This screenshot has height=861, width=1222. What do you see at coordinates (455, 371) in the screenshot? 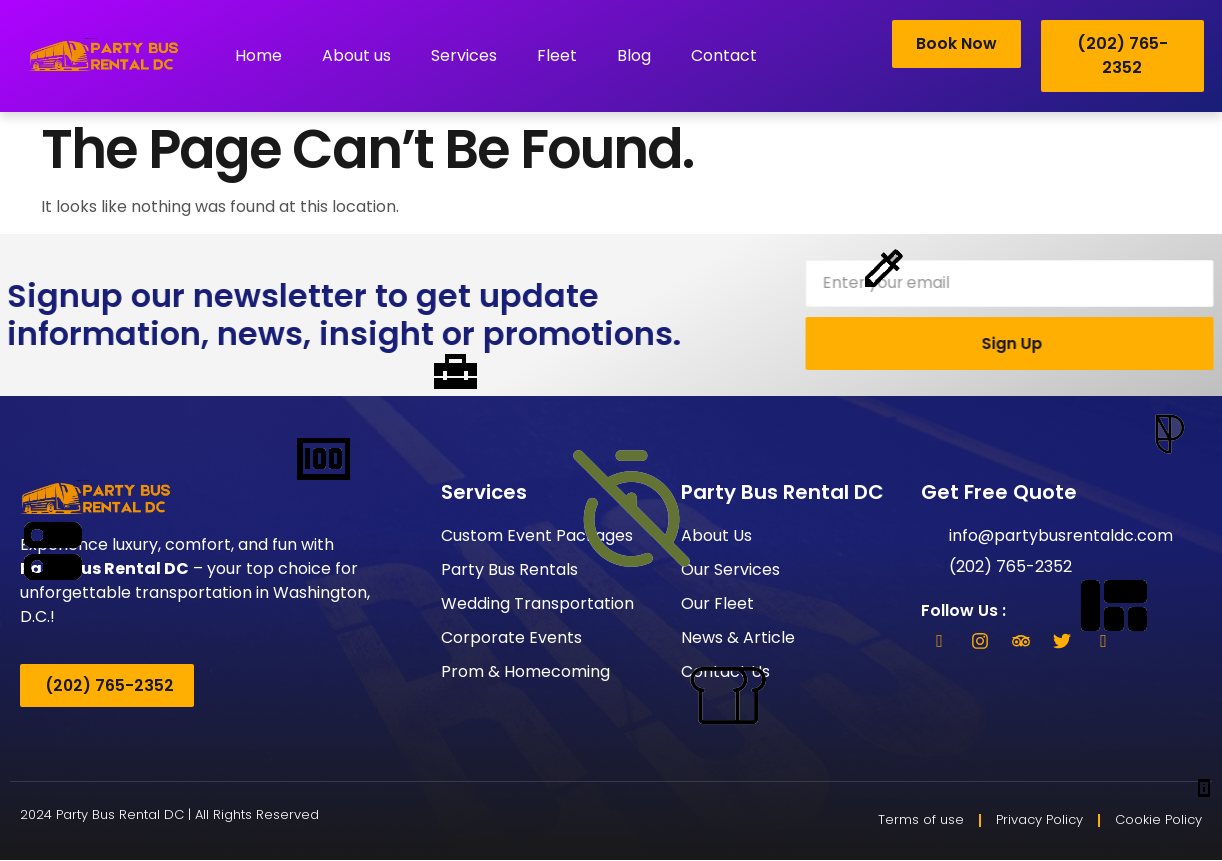
I see `access home repair services` at bounding box center [455, 371].